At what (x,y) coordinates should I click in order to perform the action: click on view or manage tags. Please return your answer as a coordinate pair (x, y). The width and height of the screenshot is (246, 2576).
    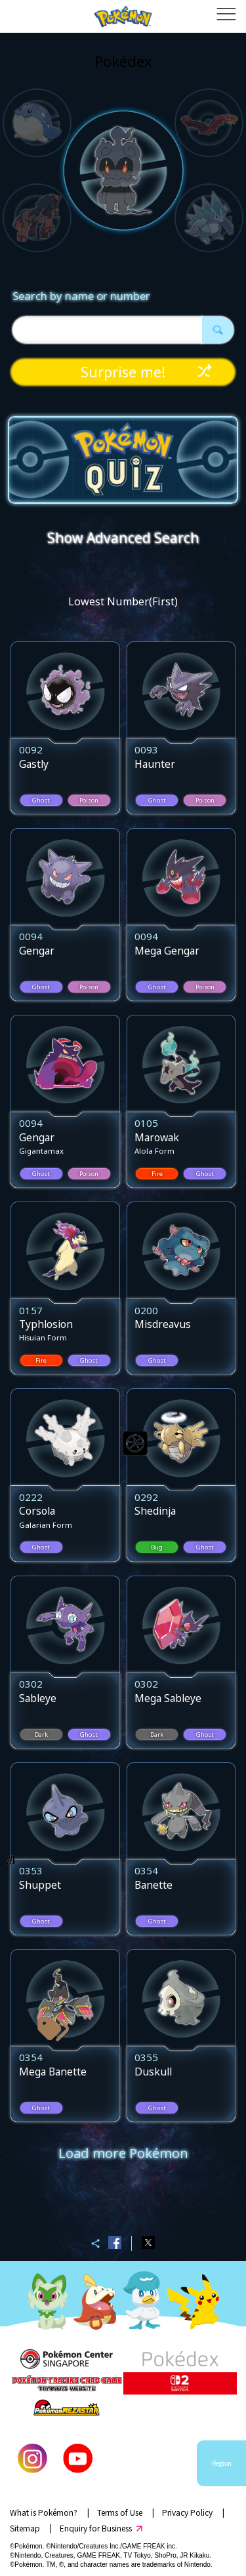
    Looking at the image, I should click on (52, 2030).